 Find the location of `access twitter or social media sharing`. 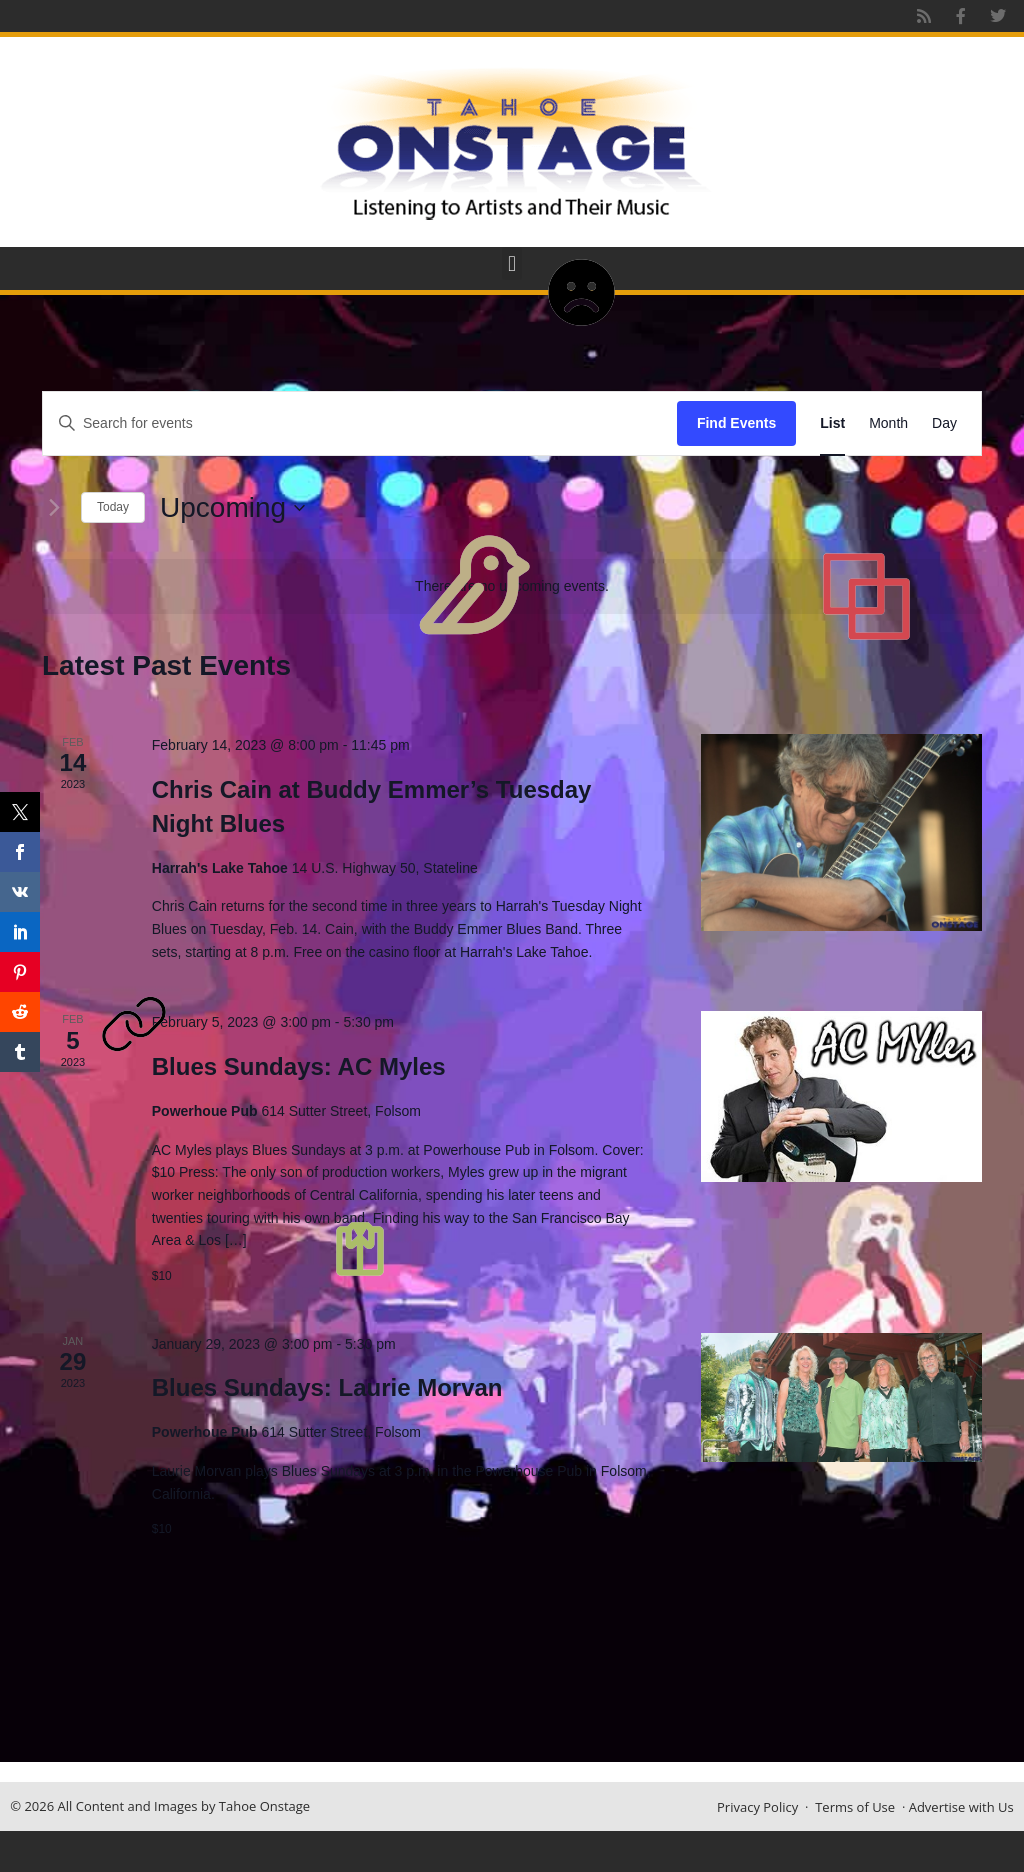

access twitter or social media sharing is located at coordinates (476, 588).